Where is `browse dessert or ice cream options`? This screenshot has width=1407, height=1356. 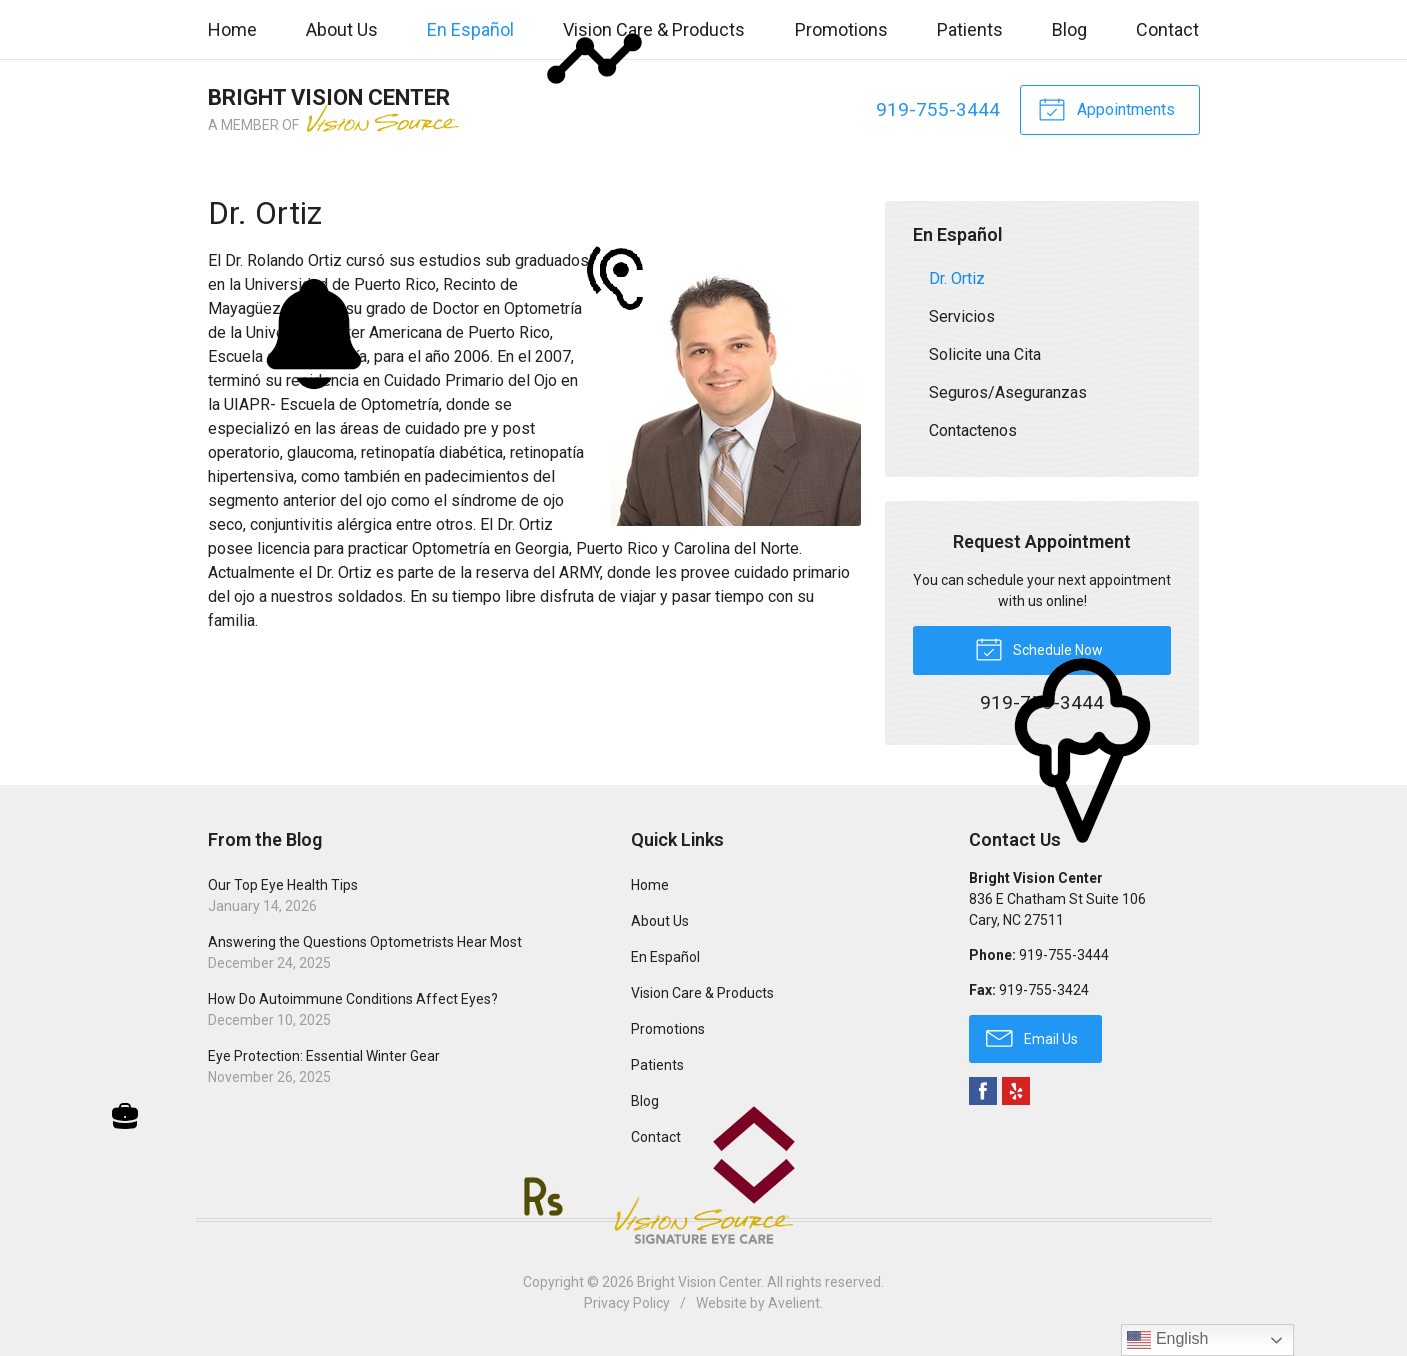
browse dessert or ice cream options is located at coordinates (1082, 750).